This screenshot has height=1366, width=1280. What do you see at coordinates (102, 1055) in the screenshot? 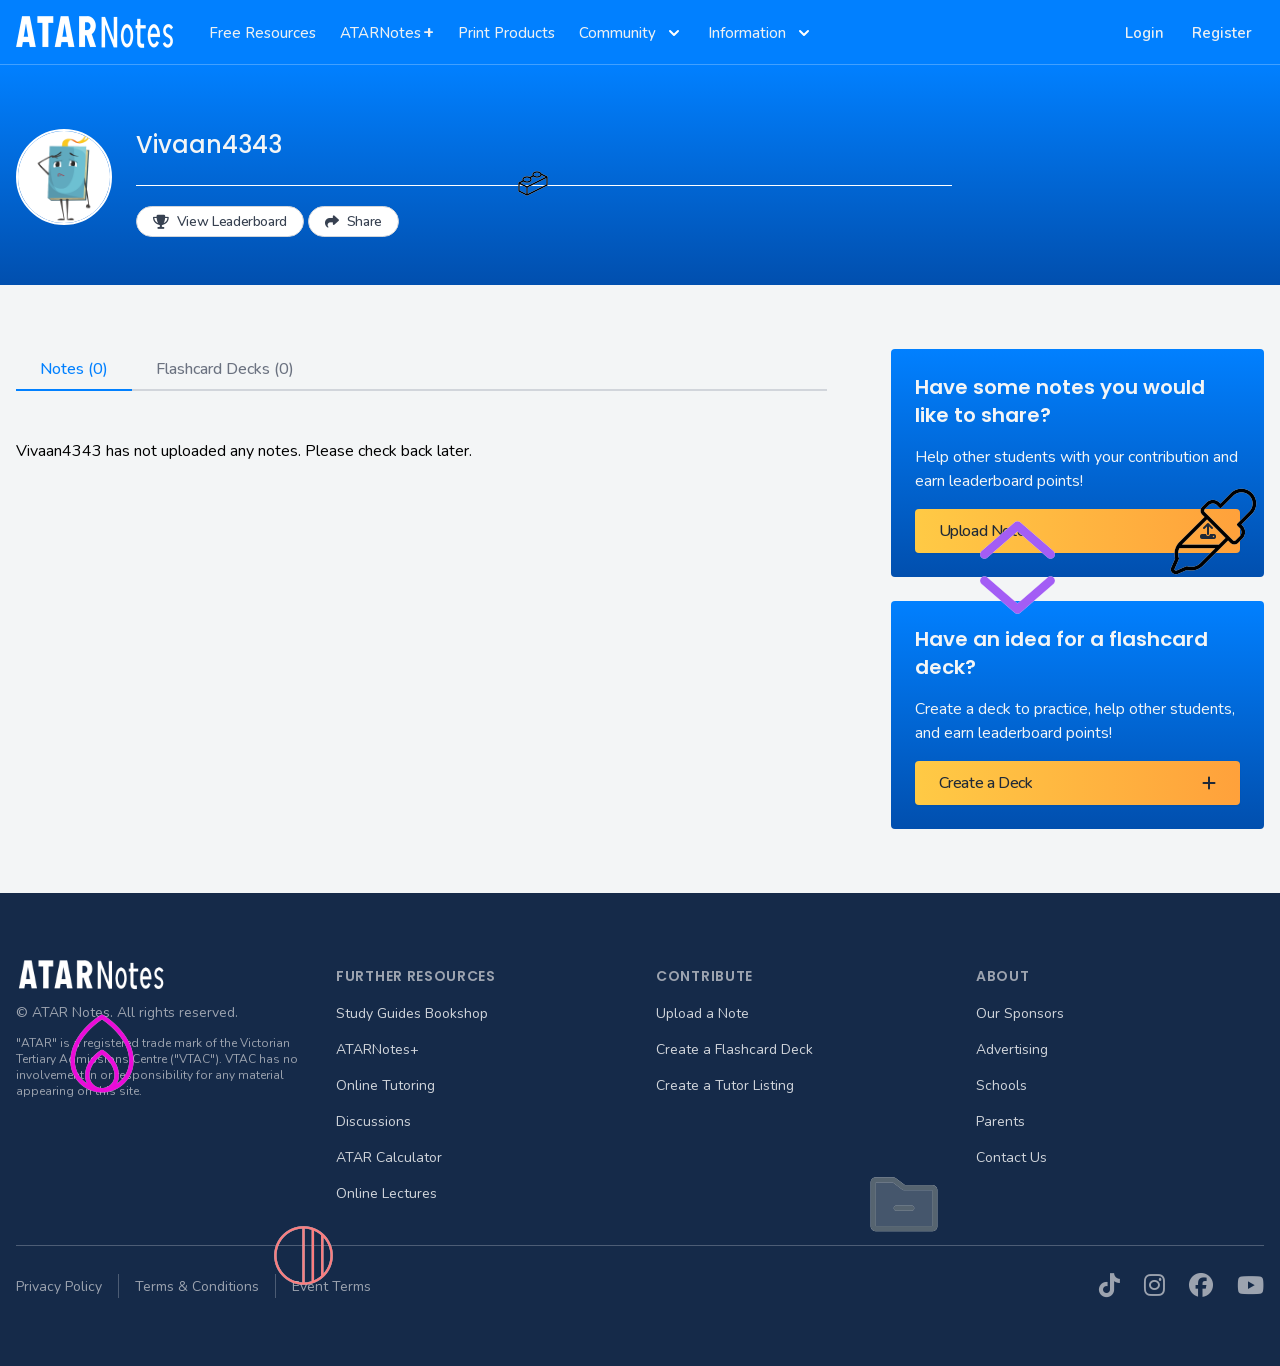
I see `indicates trending or popular content` at bounding box center [102, 1055].